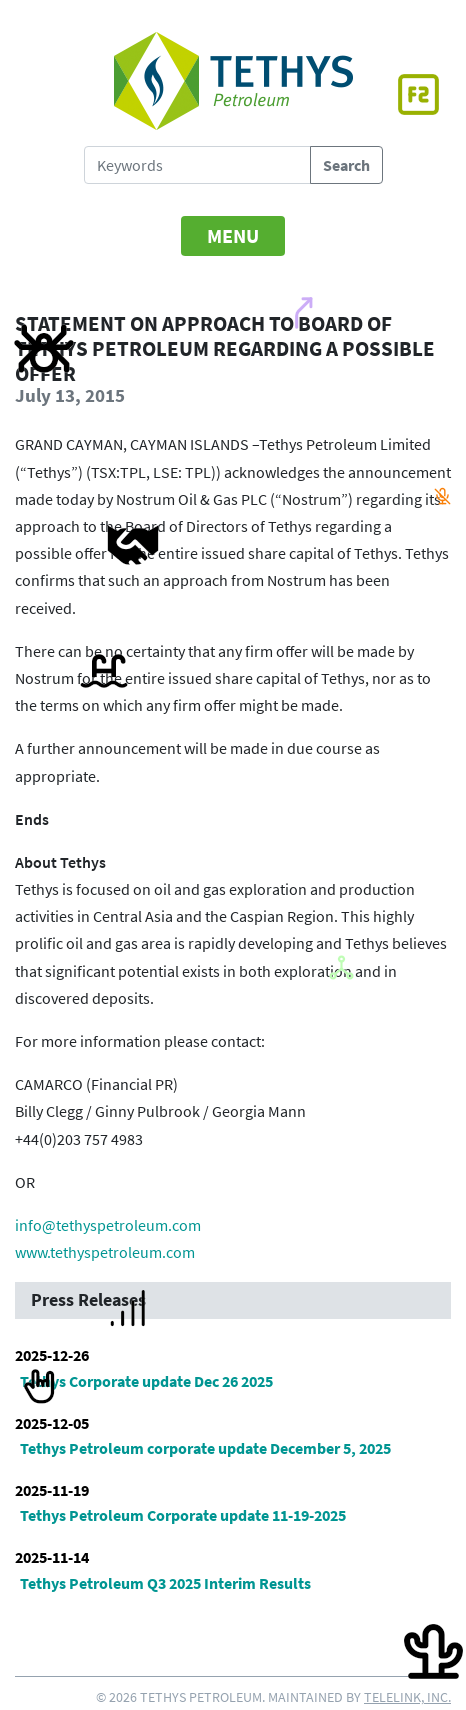 The image size is (466, 1710). I want to click on indicates strong cellular network signal, so click(135, 1306).